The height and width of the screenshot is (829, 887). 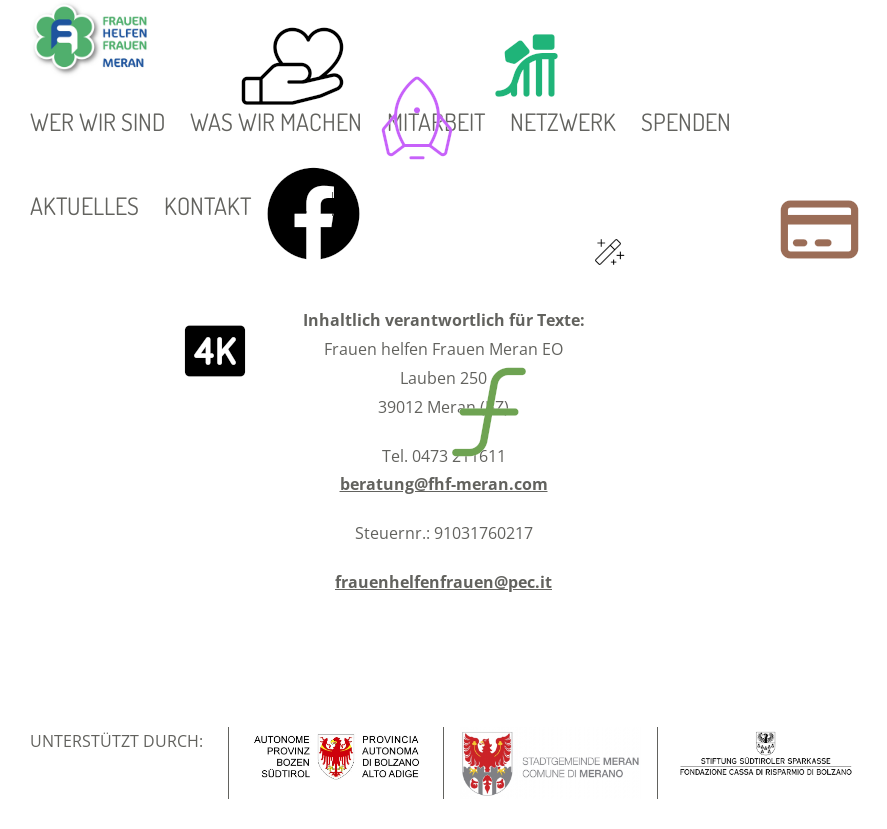 I want to click on launch or deploy an application, so click(x=417, y=121).